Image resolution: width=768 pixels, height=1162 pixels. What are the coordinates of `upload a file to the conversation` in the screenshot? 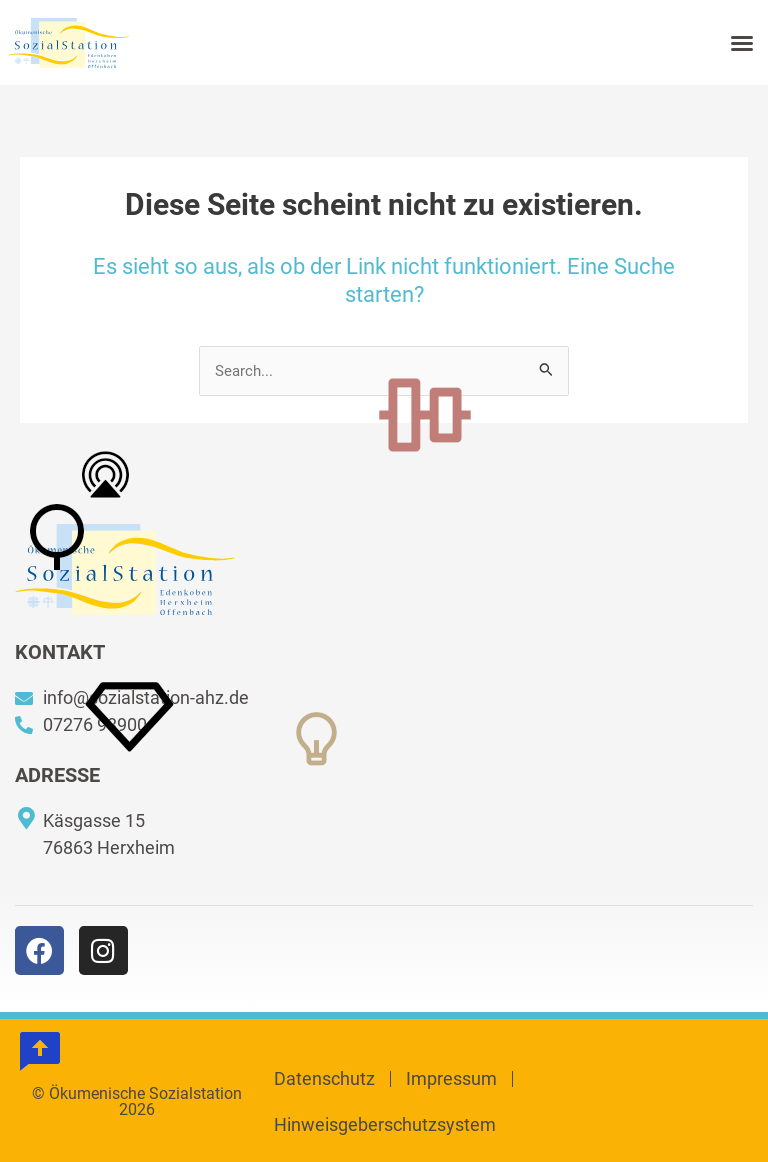 It's located at (40, 1050).